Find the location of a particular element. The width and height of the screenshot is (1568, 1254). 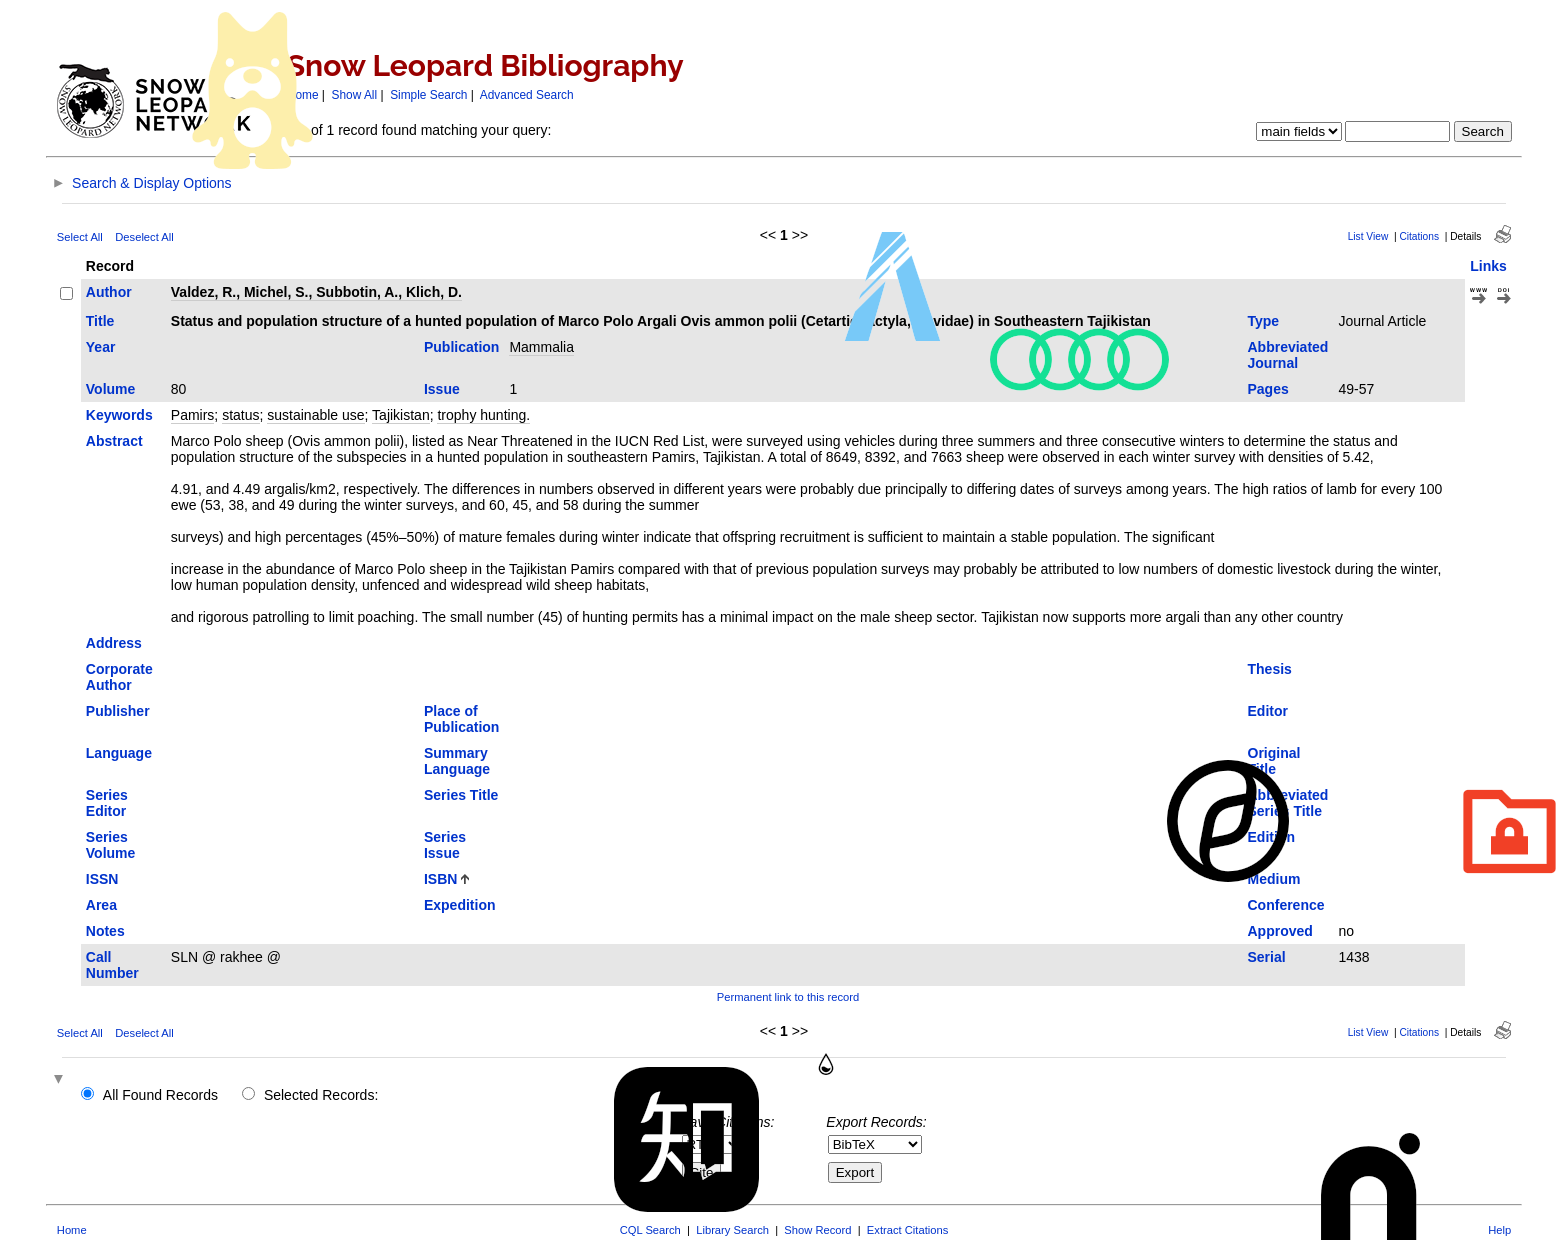

yandex cloud platform logo is located at coordinates (1228, 821).